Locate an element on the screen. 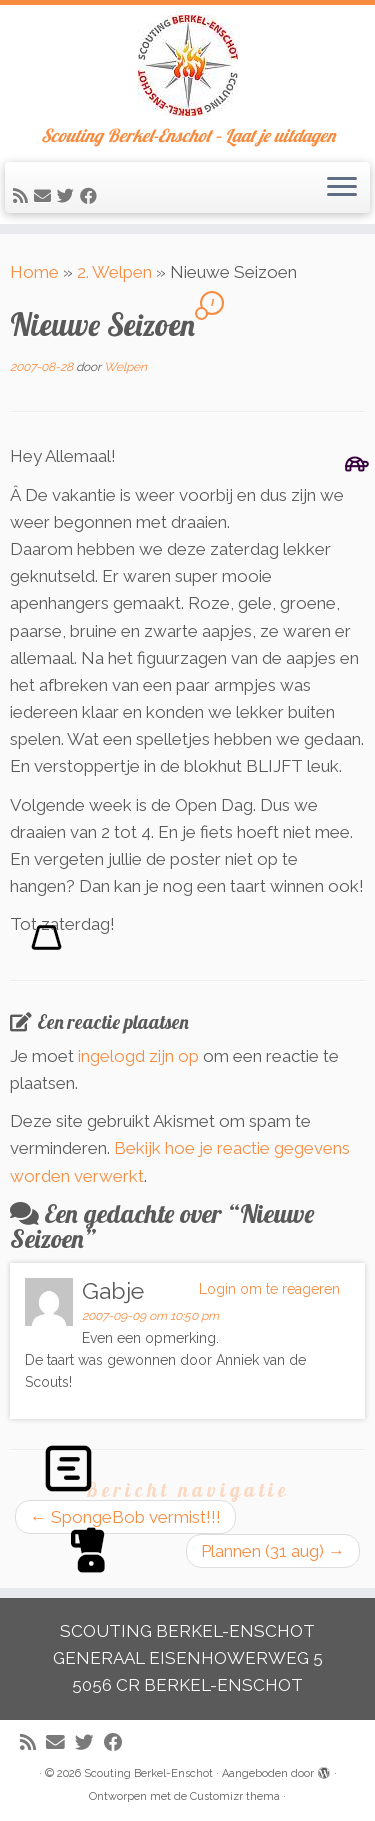 The height and width of the screenshot is (1821, 375). indicates slow loading or processing speed is located at coordinates (357, 464).